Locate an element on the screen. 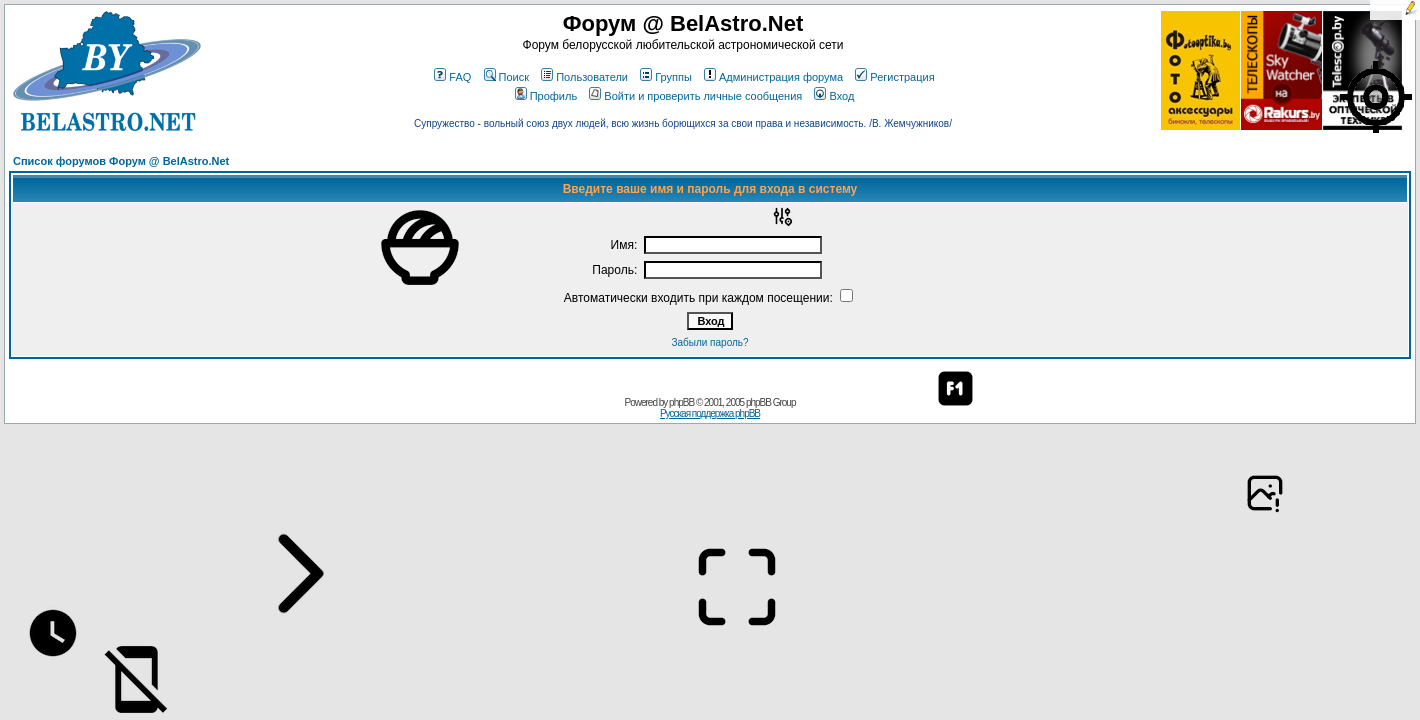 The image size is (1420, 720). image upload error or warning is located at coordinates (1265, 493).